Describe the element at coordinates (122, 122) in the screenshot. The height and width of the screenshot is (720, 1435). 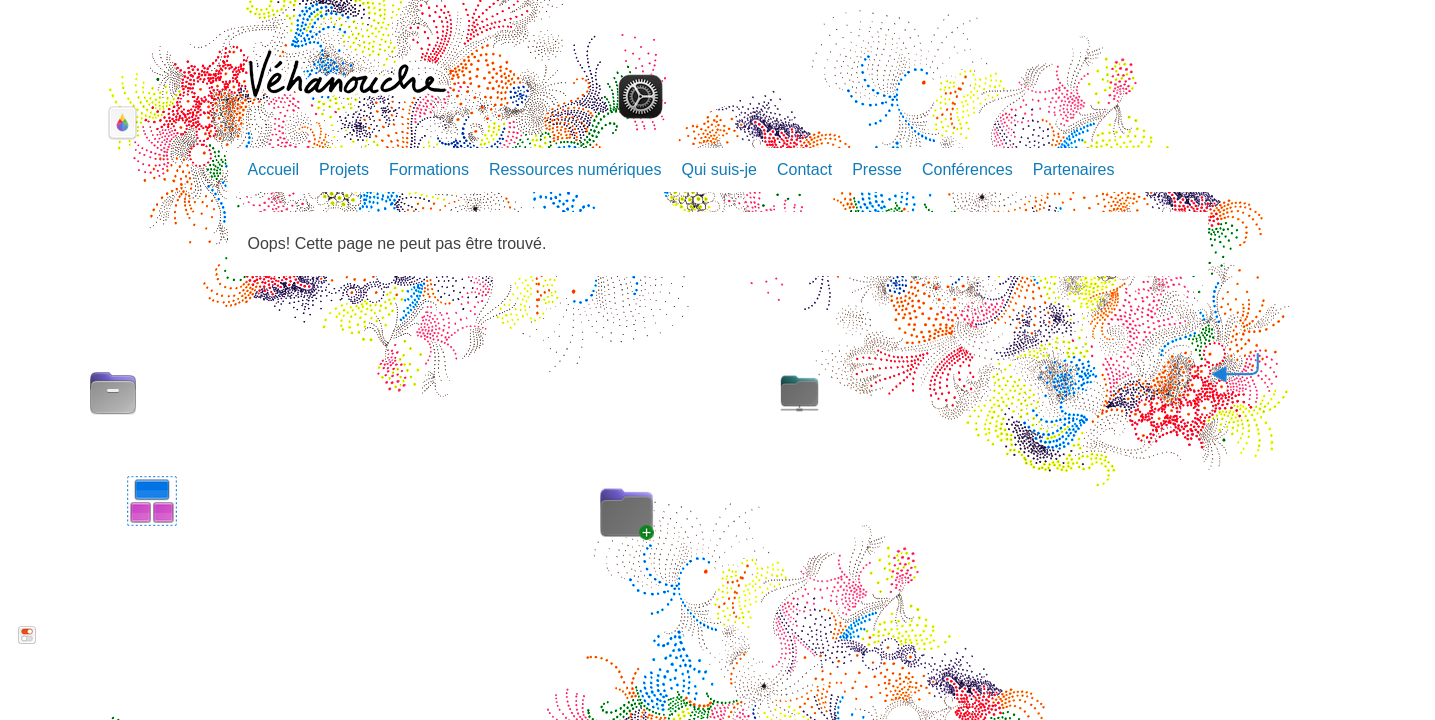
I see `it87 hardware monitoring sensor data file` at that location.